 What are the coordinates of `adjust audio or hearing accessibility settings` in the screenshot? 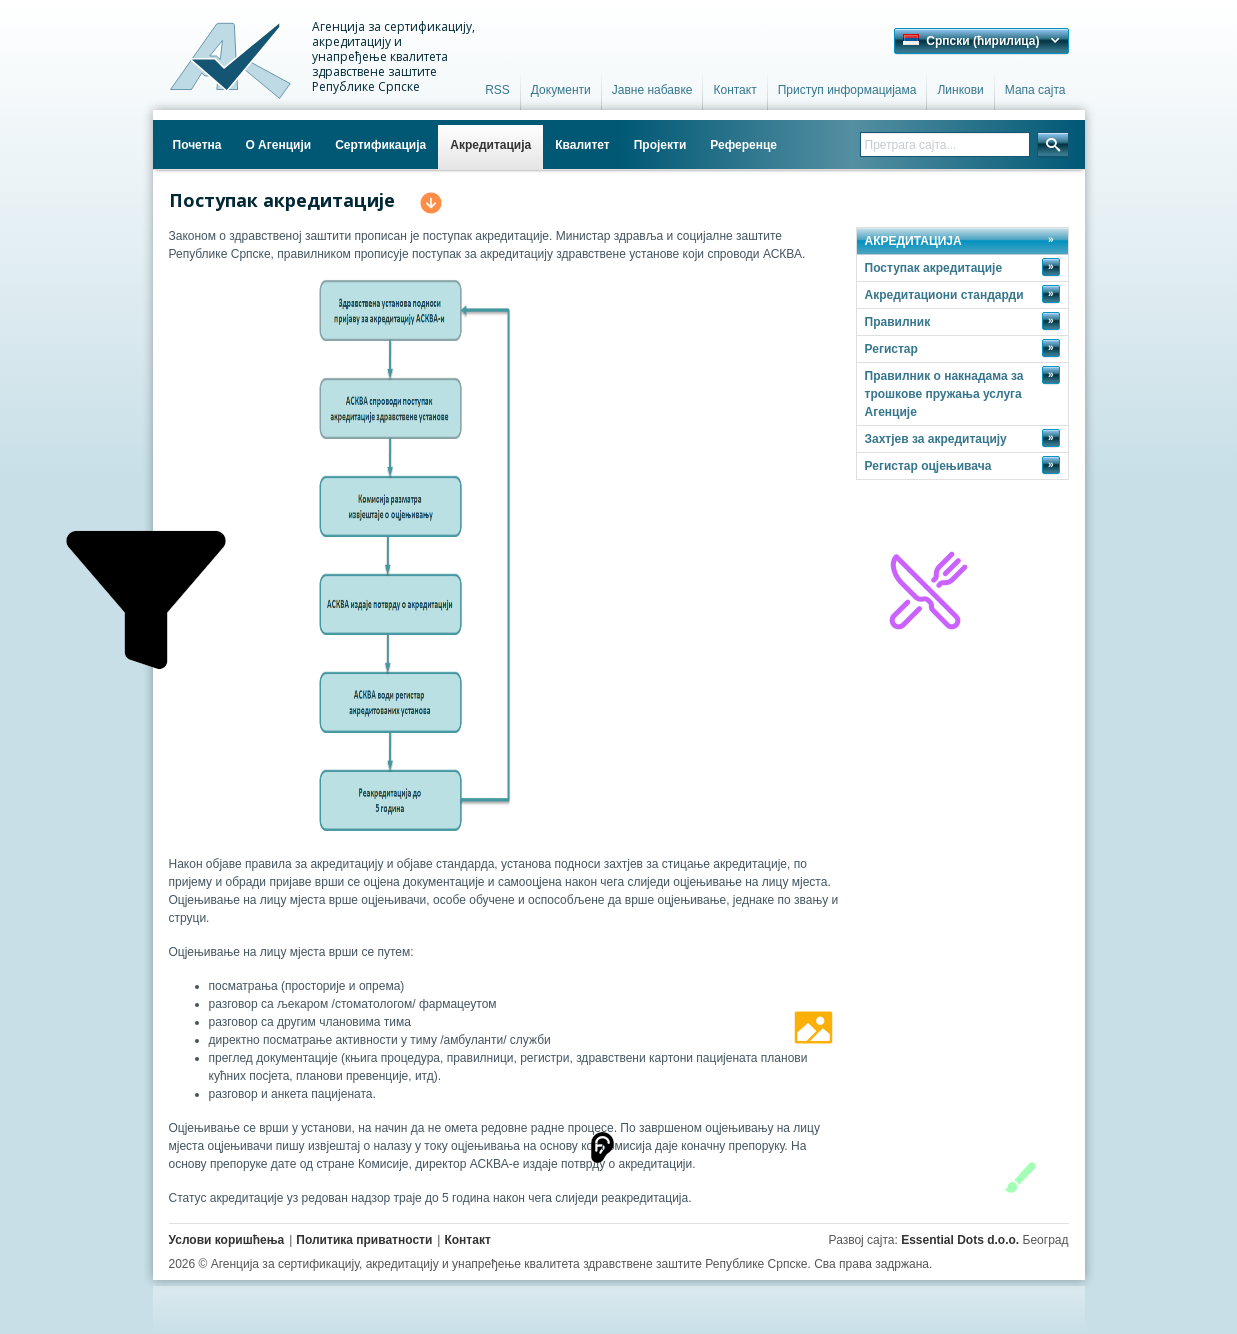 It's located at (602, 1147).